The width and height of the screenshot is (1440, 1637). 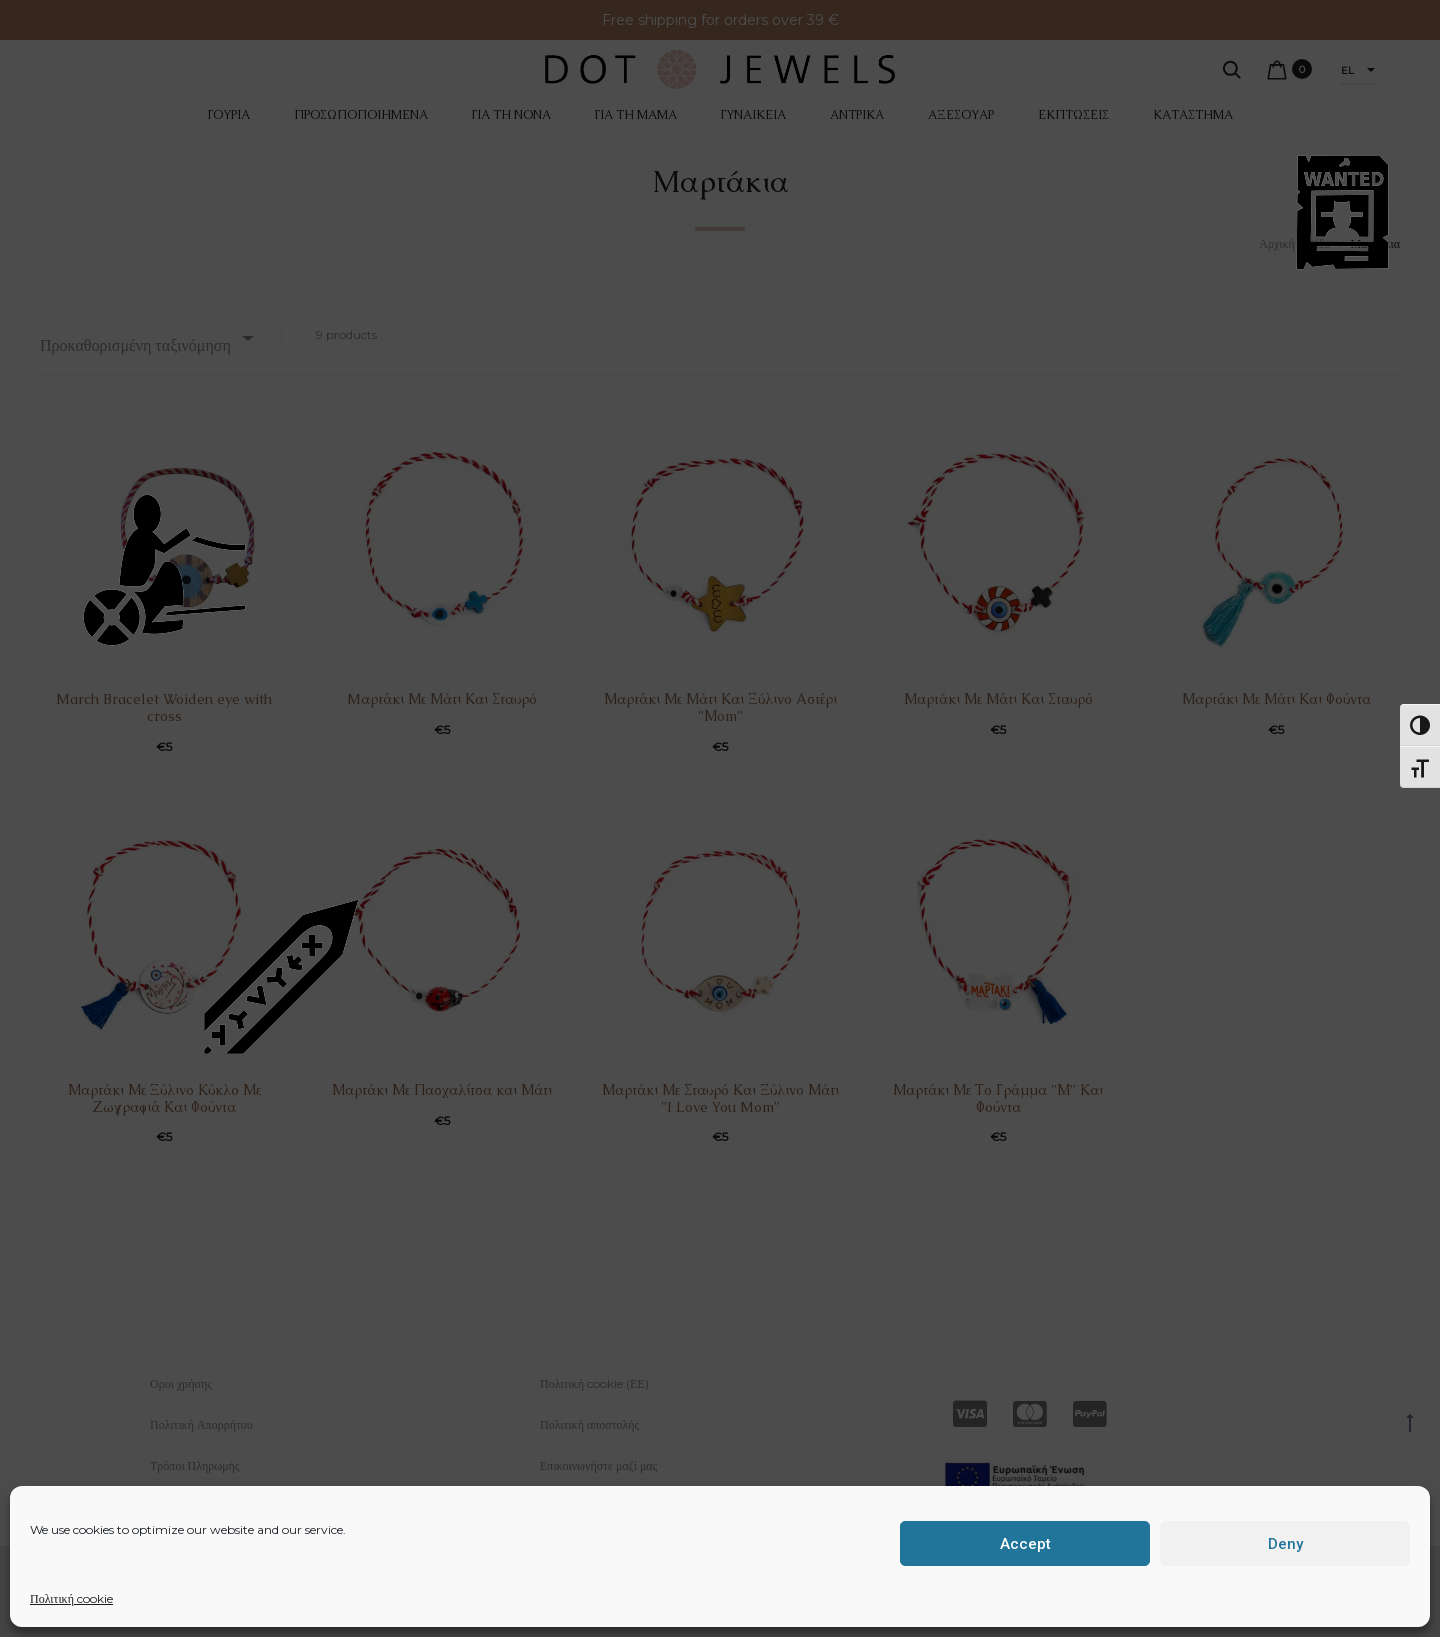 I want to click on equip a magical or enchanted weapon, so click(x=281, y=977).